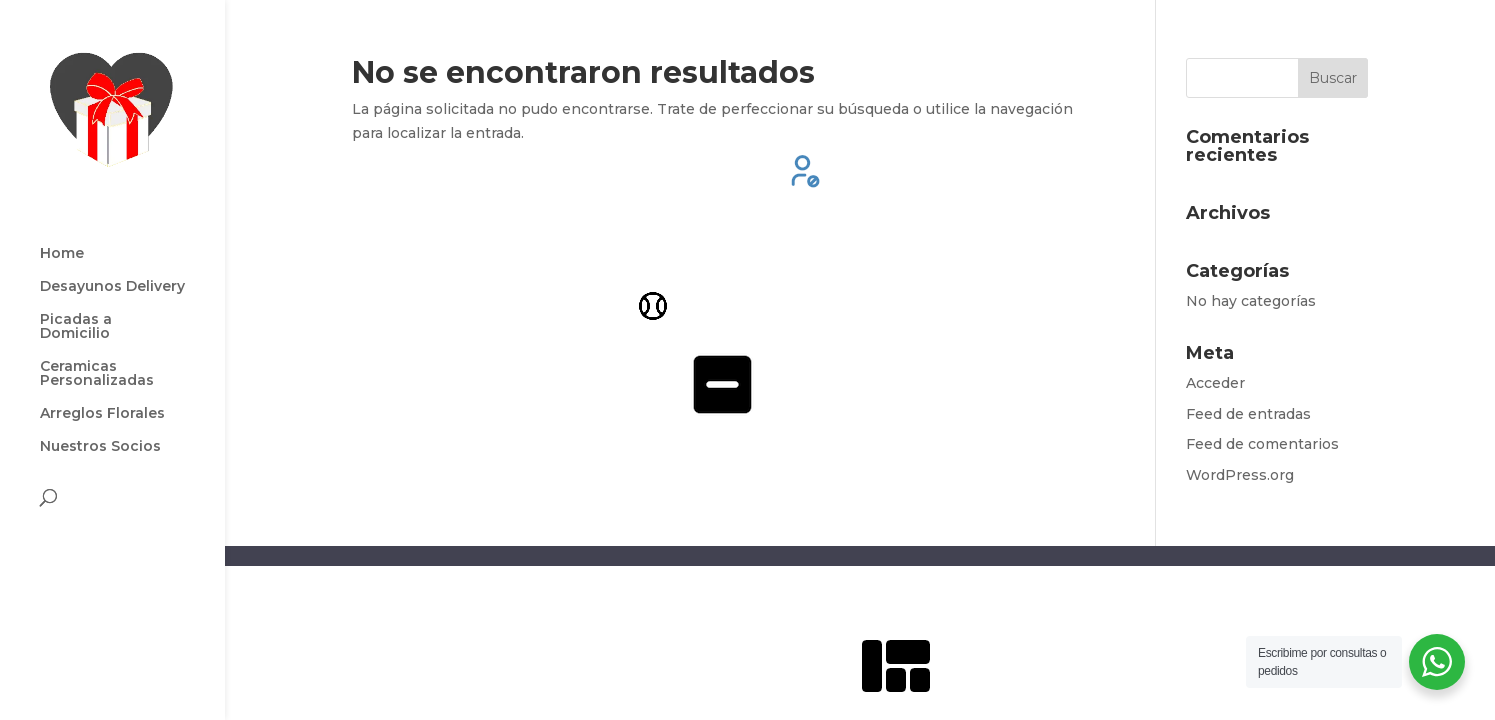 The height and width of the screenshot is (720, 1495). What do you see at coordinates (894, 668) in the screenshot?
I see `switch to quilt or mosaic view layout` at bounding box center [894, 668].